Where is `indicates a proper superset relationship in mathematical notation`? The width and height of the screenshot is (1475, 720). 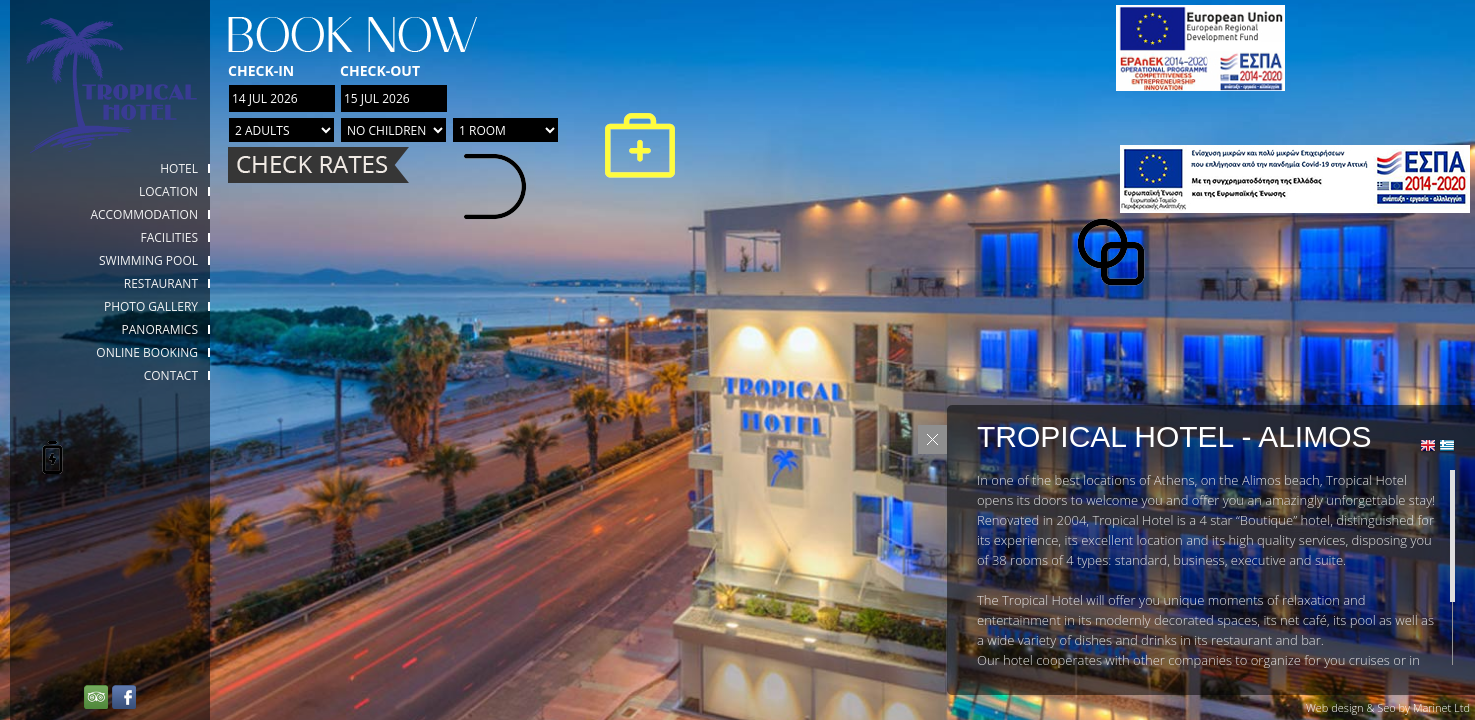
indicates a proper superset relationship in mathematical notation is located at coordinates (490, 186).